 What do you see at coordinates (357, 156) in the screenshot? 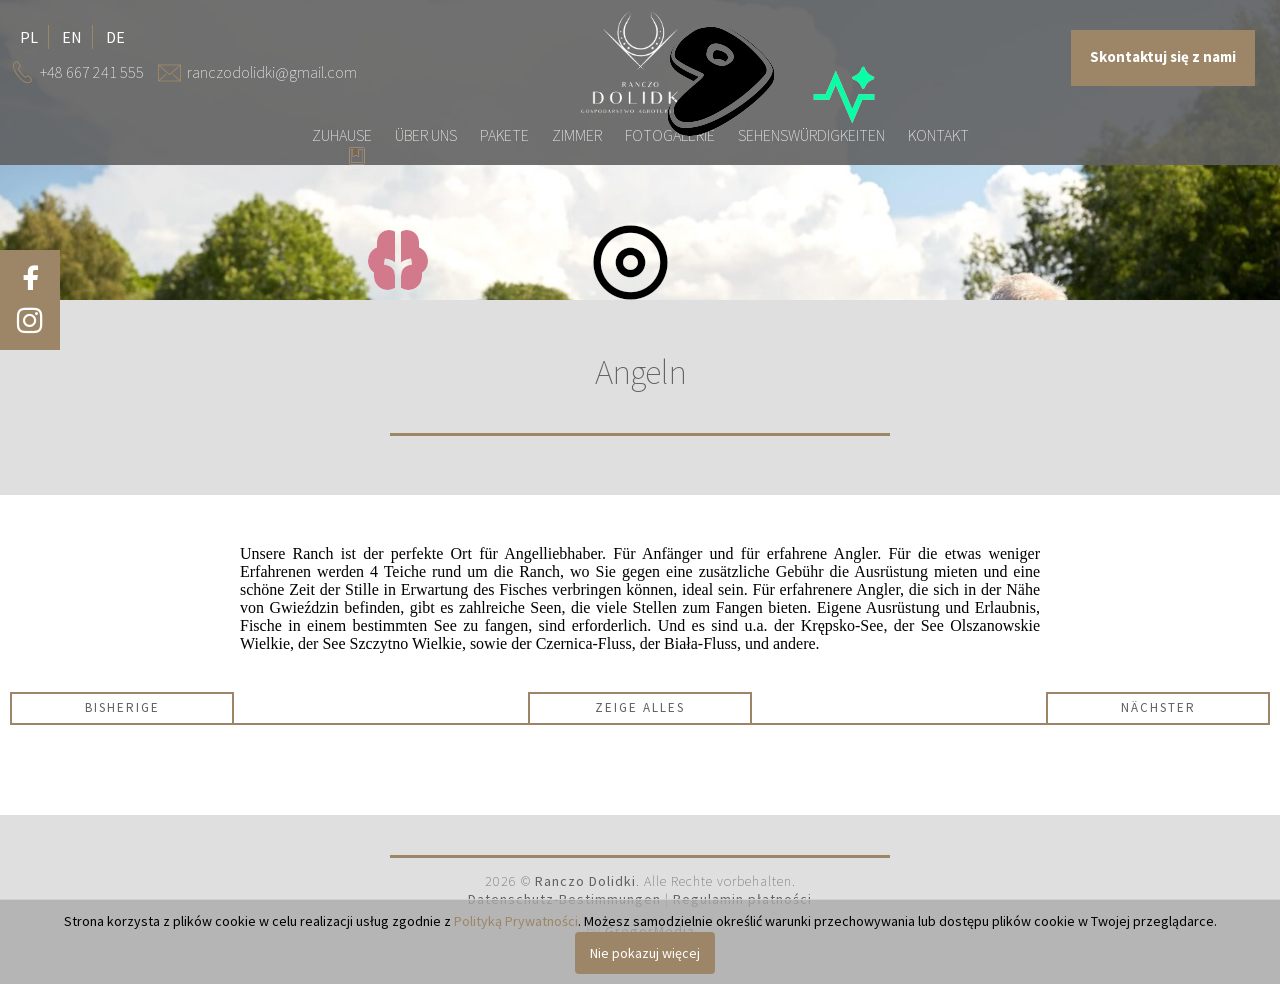
I see `view bookmarked file` at bounding box center [357, 156].